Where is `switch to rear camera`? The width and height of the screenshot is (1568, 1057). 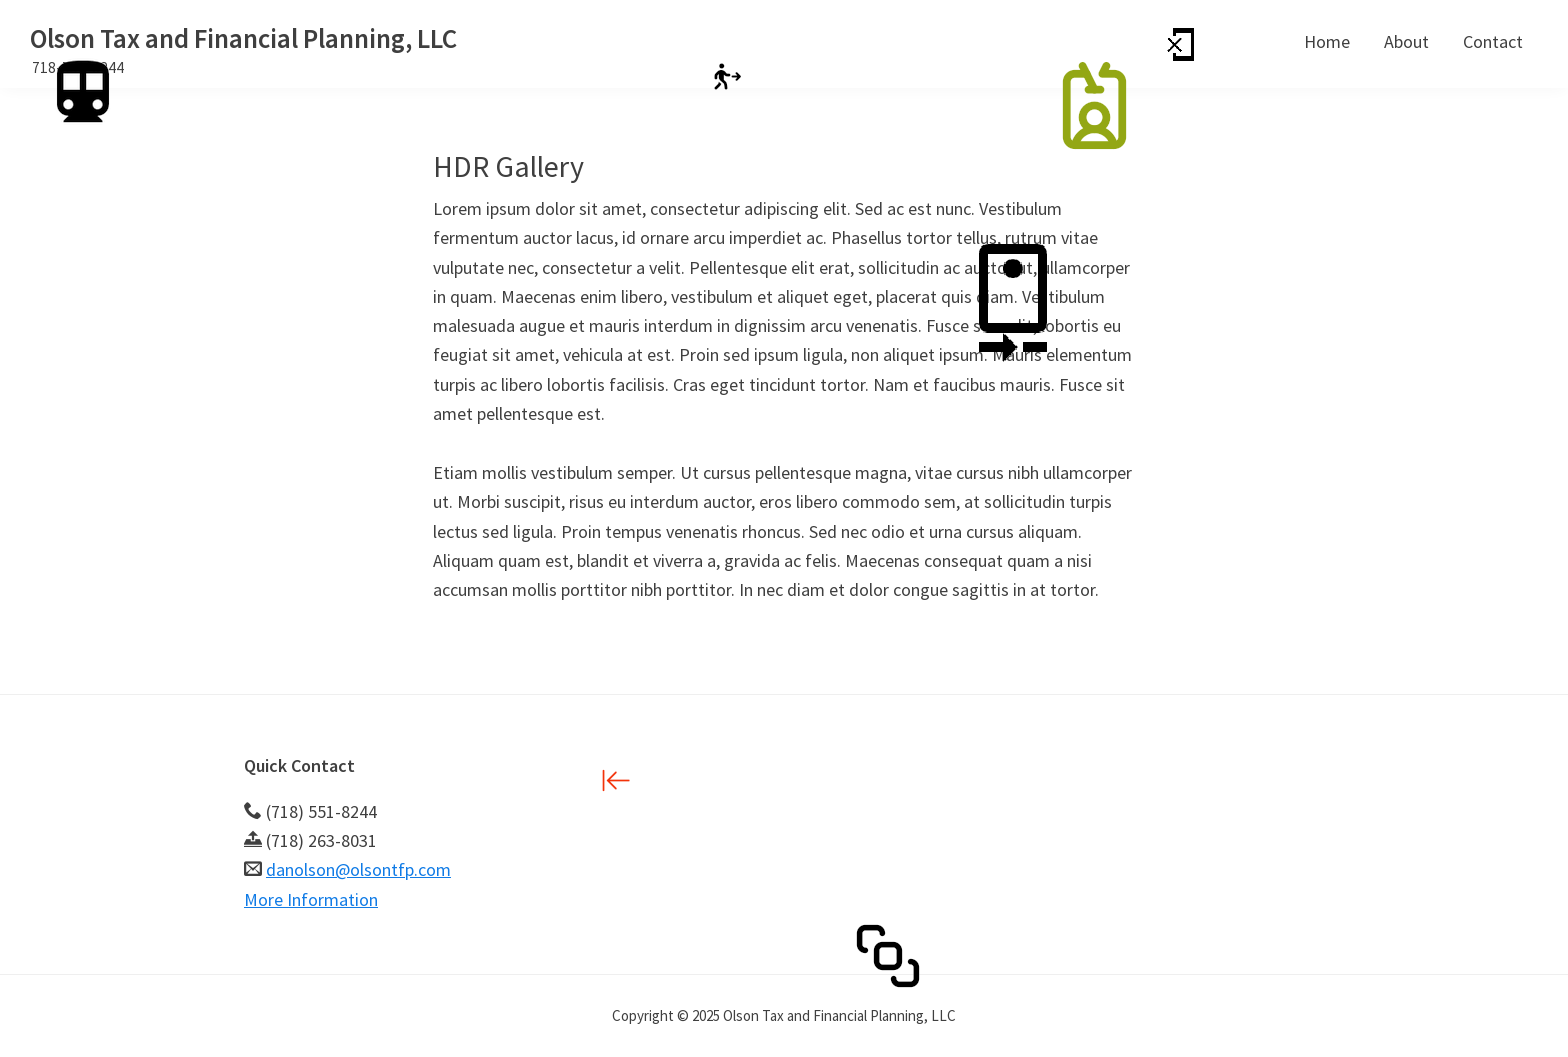 switch to rear camera is located at coordinates (1013, 303).